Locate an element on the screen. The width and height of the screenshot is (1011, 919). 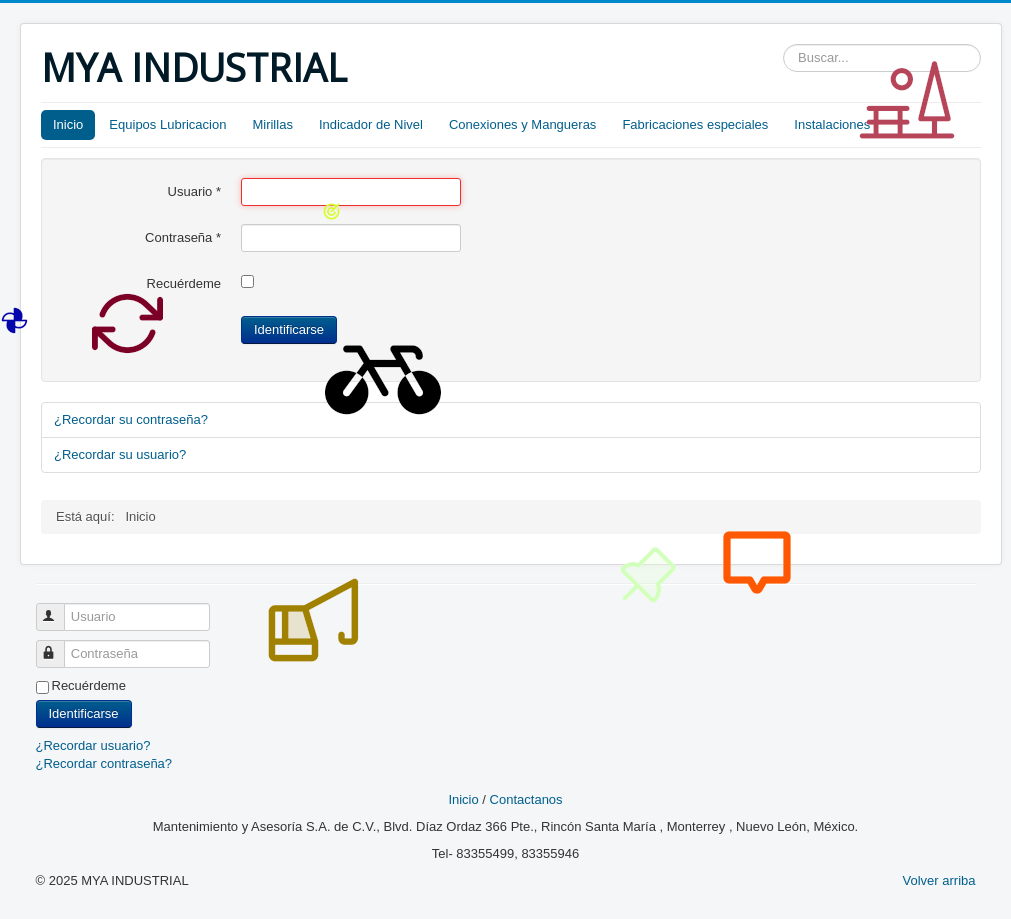
pin an item to keep it visible is located at coordinates (646, 577).